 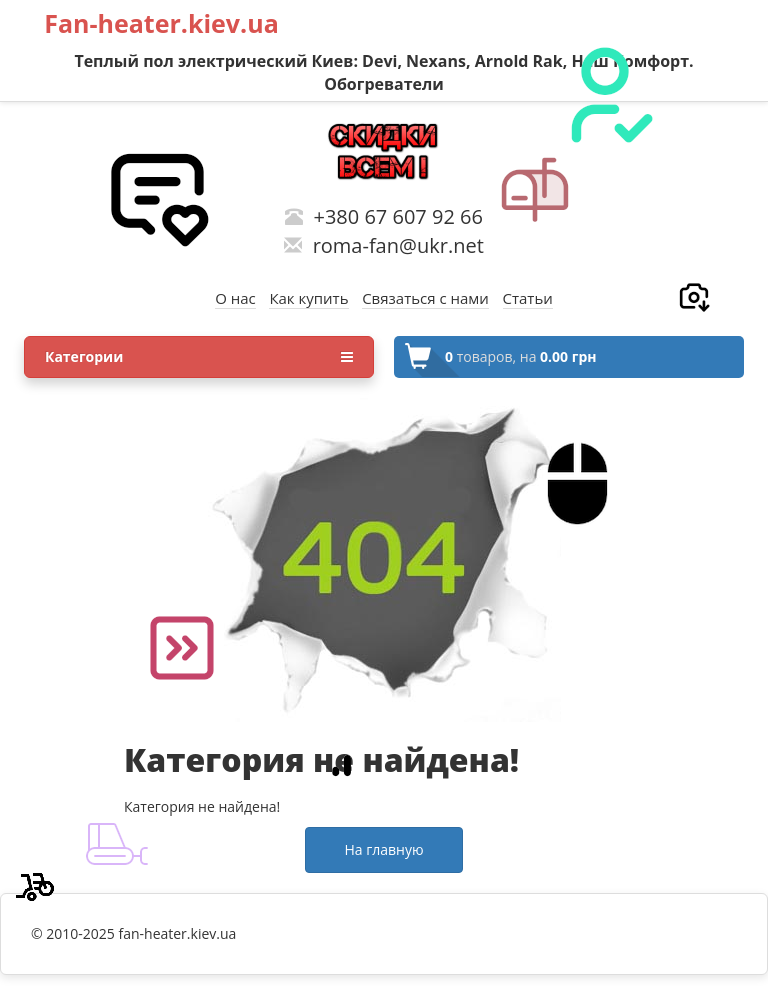 I want to click on download a captured photo, so click(x=694, y=296).